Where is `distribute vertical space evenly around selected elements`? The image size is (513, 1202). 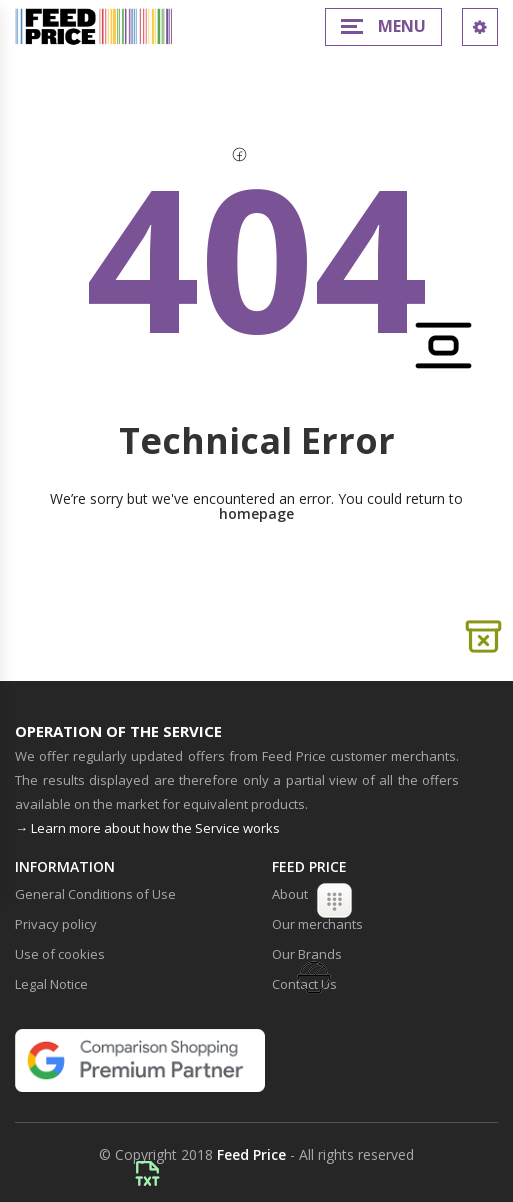 distribute vertical space evenly around selected elements is located at coordinates (443, 345).